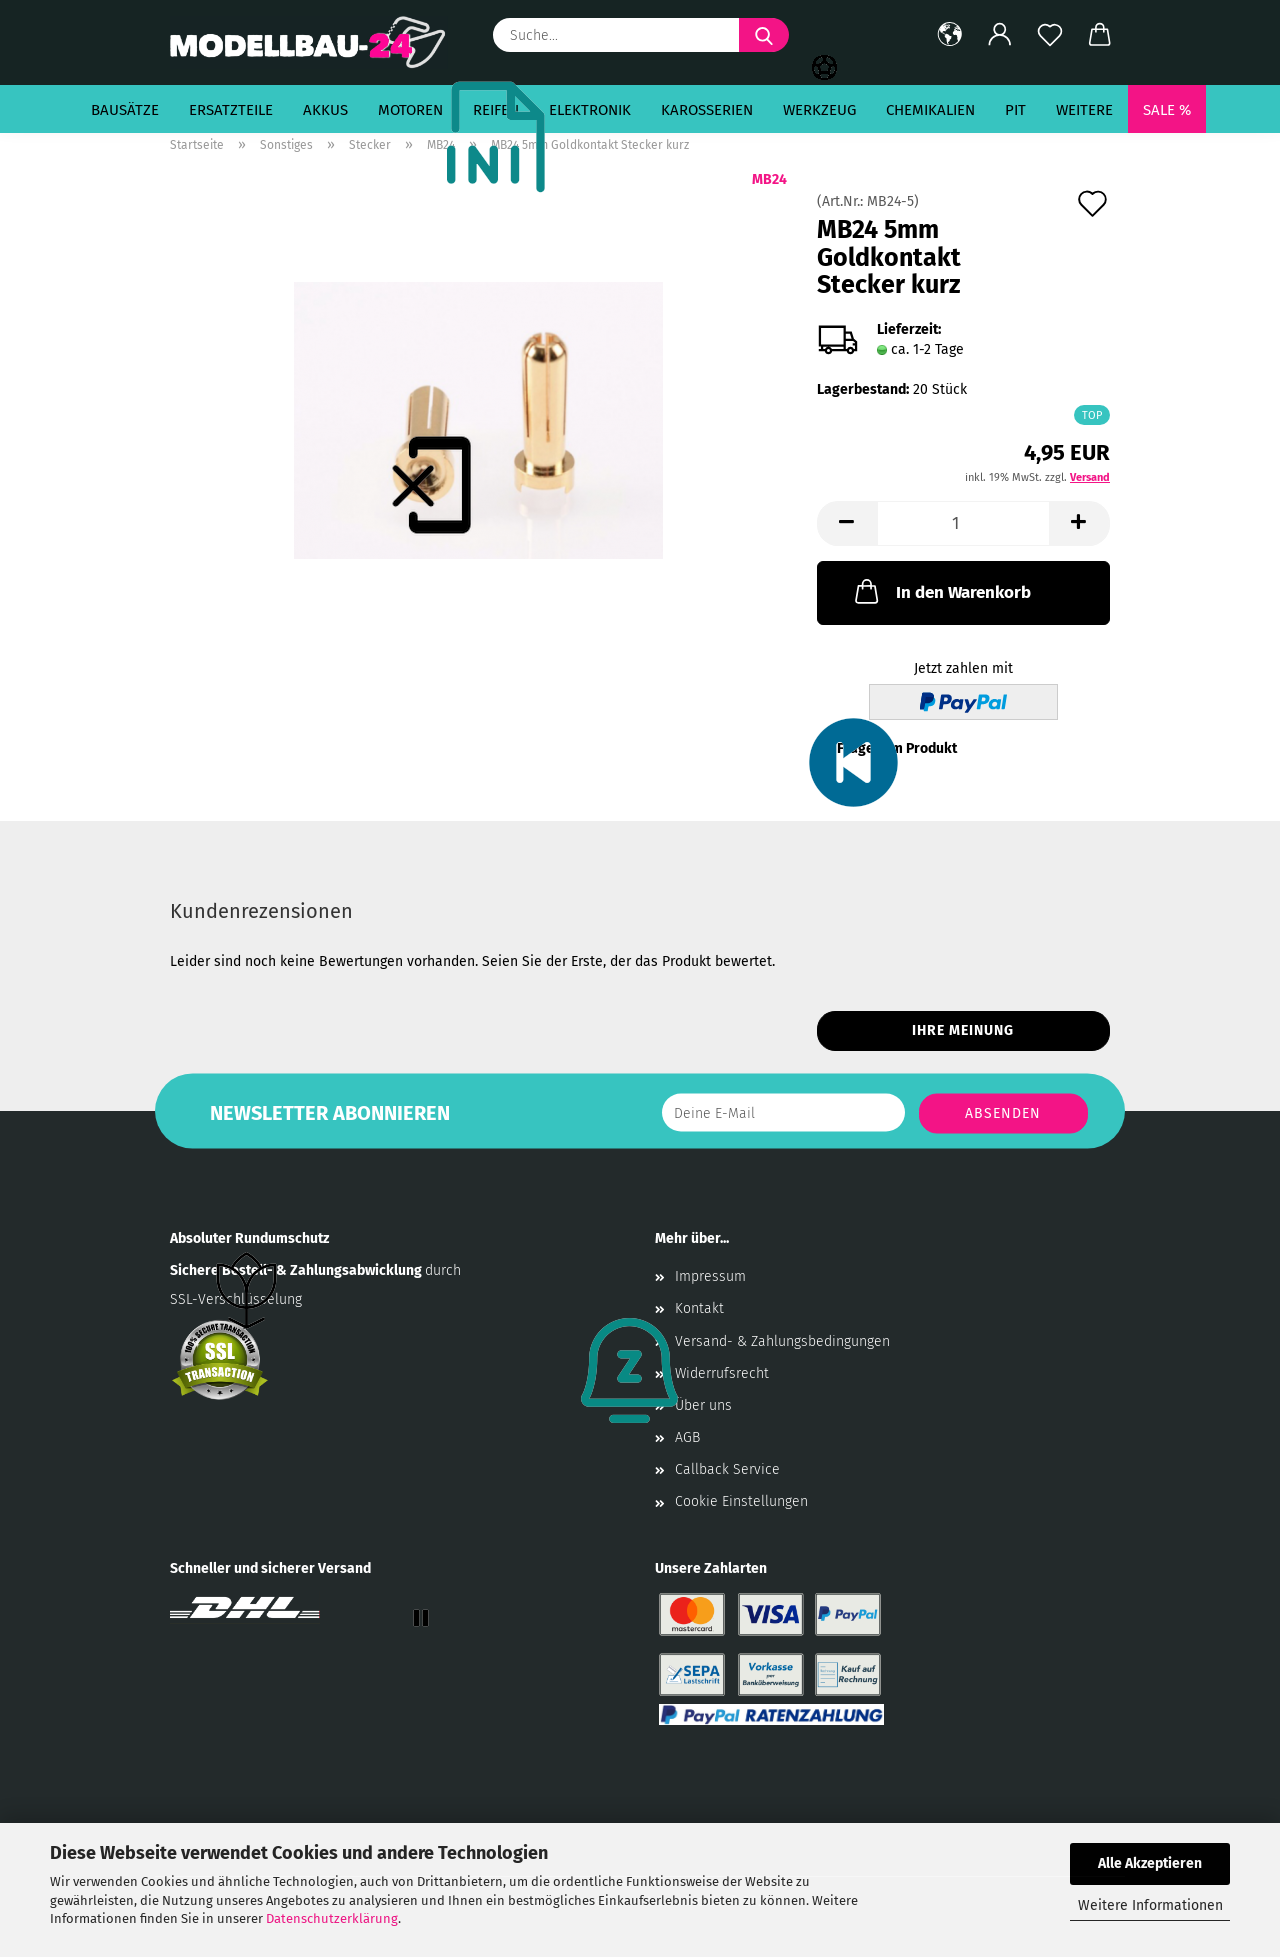 The height and width of the screenshot is (1957, 1280). What do you see at coordinates (246, 1290) in the screenshot?
I see `view garden or plant-related content` at bounding box center [246, 1290].